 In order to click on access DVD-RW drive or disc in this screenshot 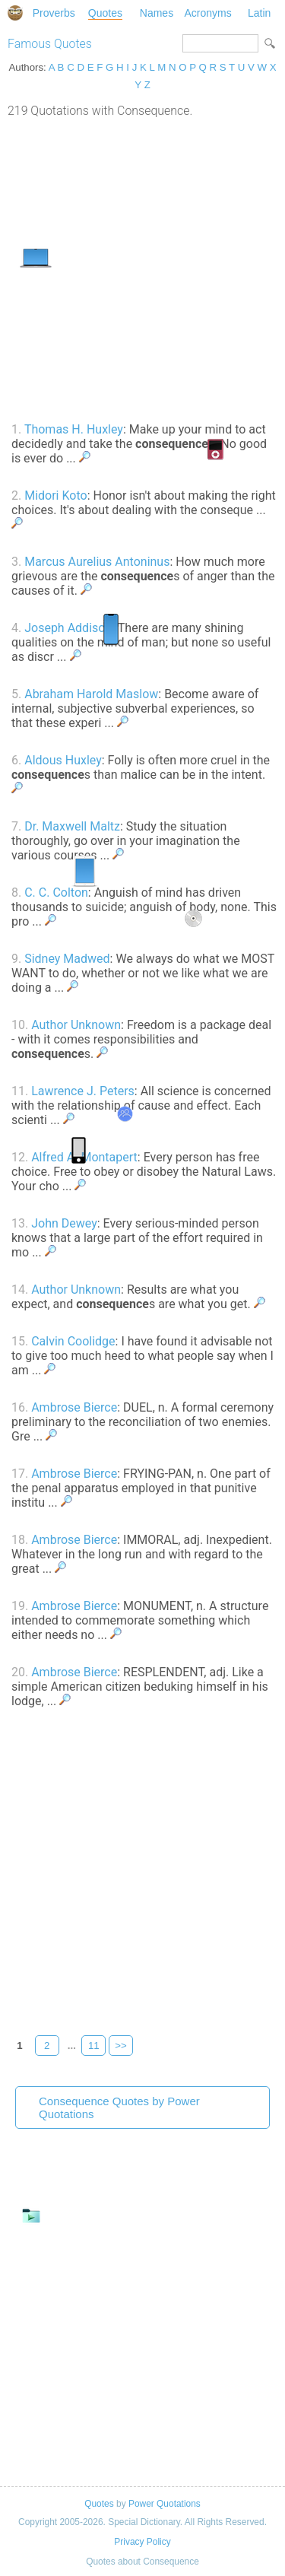, I will do `click(193, 918)`.